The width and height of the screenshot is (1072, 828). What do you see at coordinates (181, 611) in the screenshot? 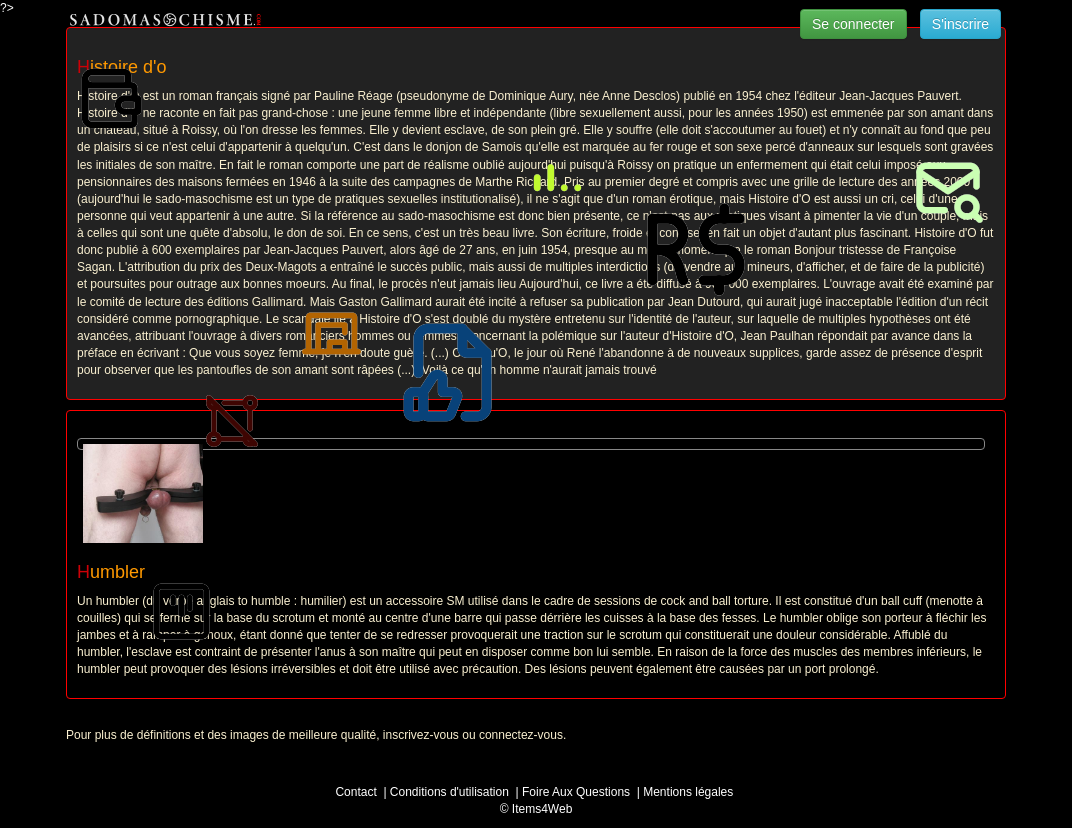
I see `align content to top center of container` at bounding box center [181, 611].